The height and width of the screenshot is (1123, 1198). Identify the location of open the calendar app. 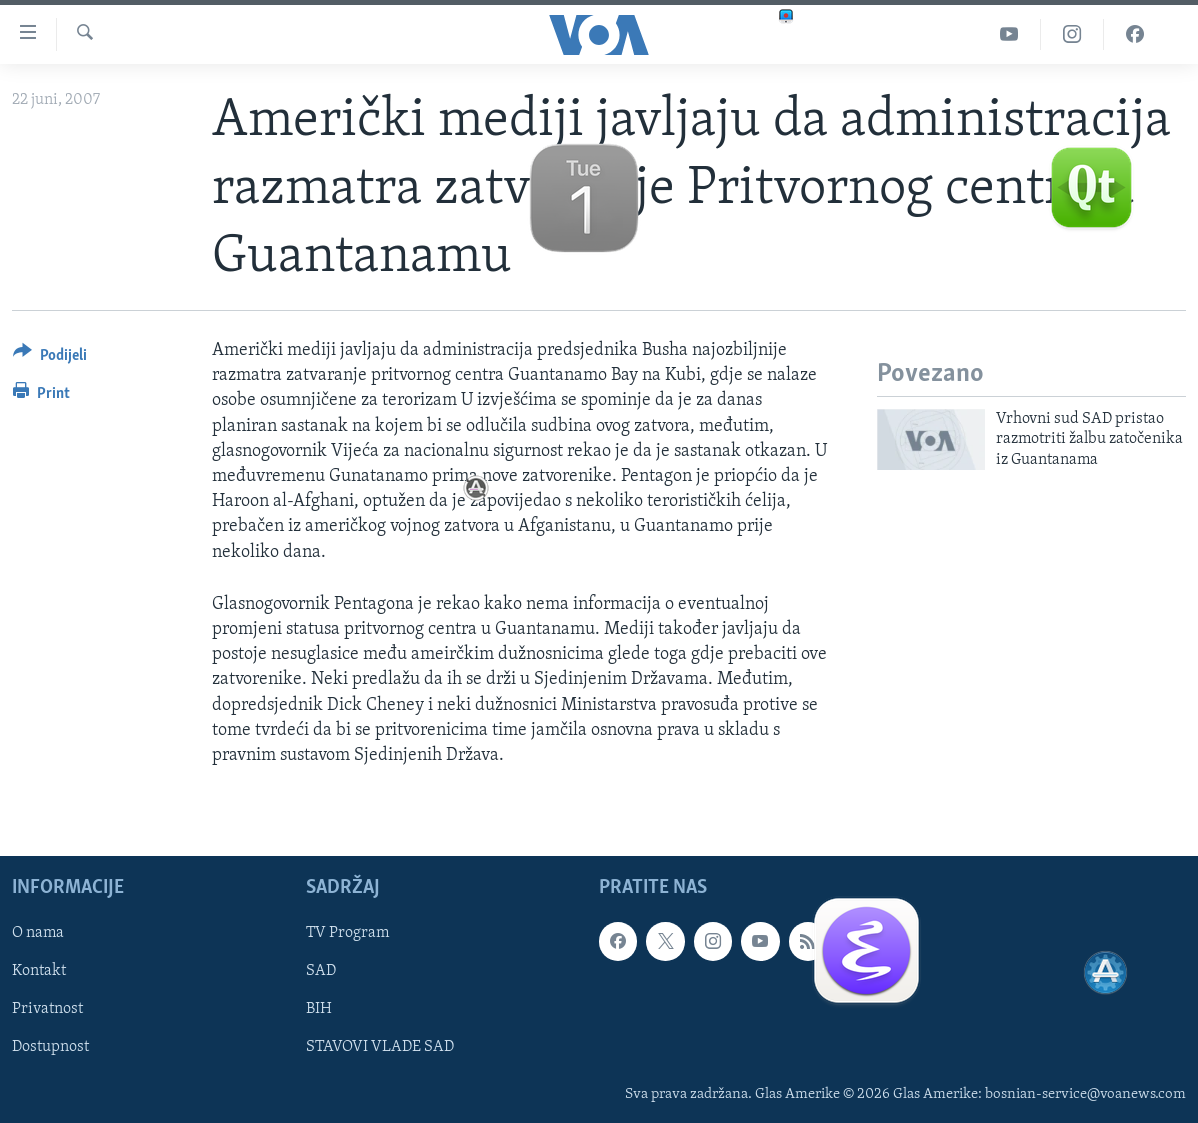
(584, 198).